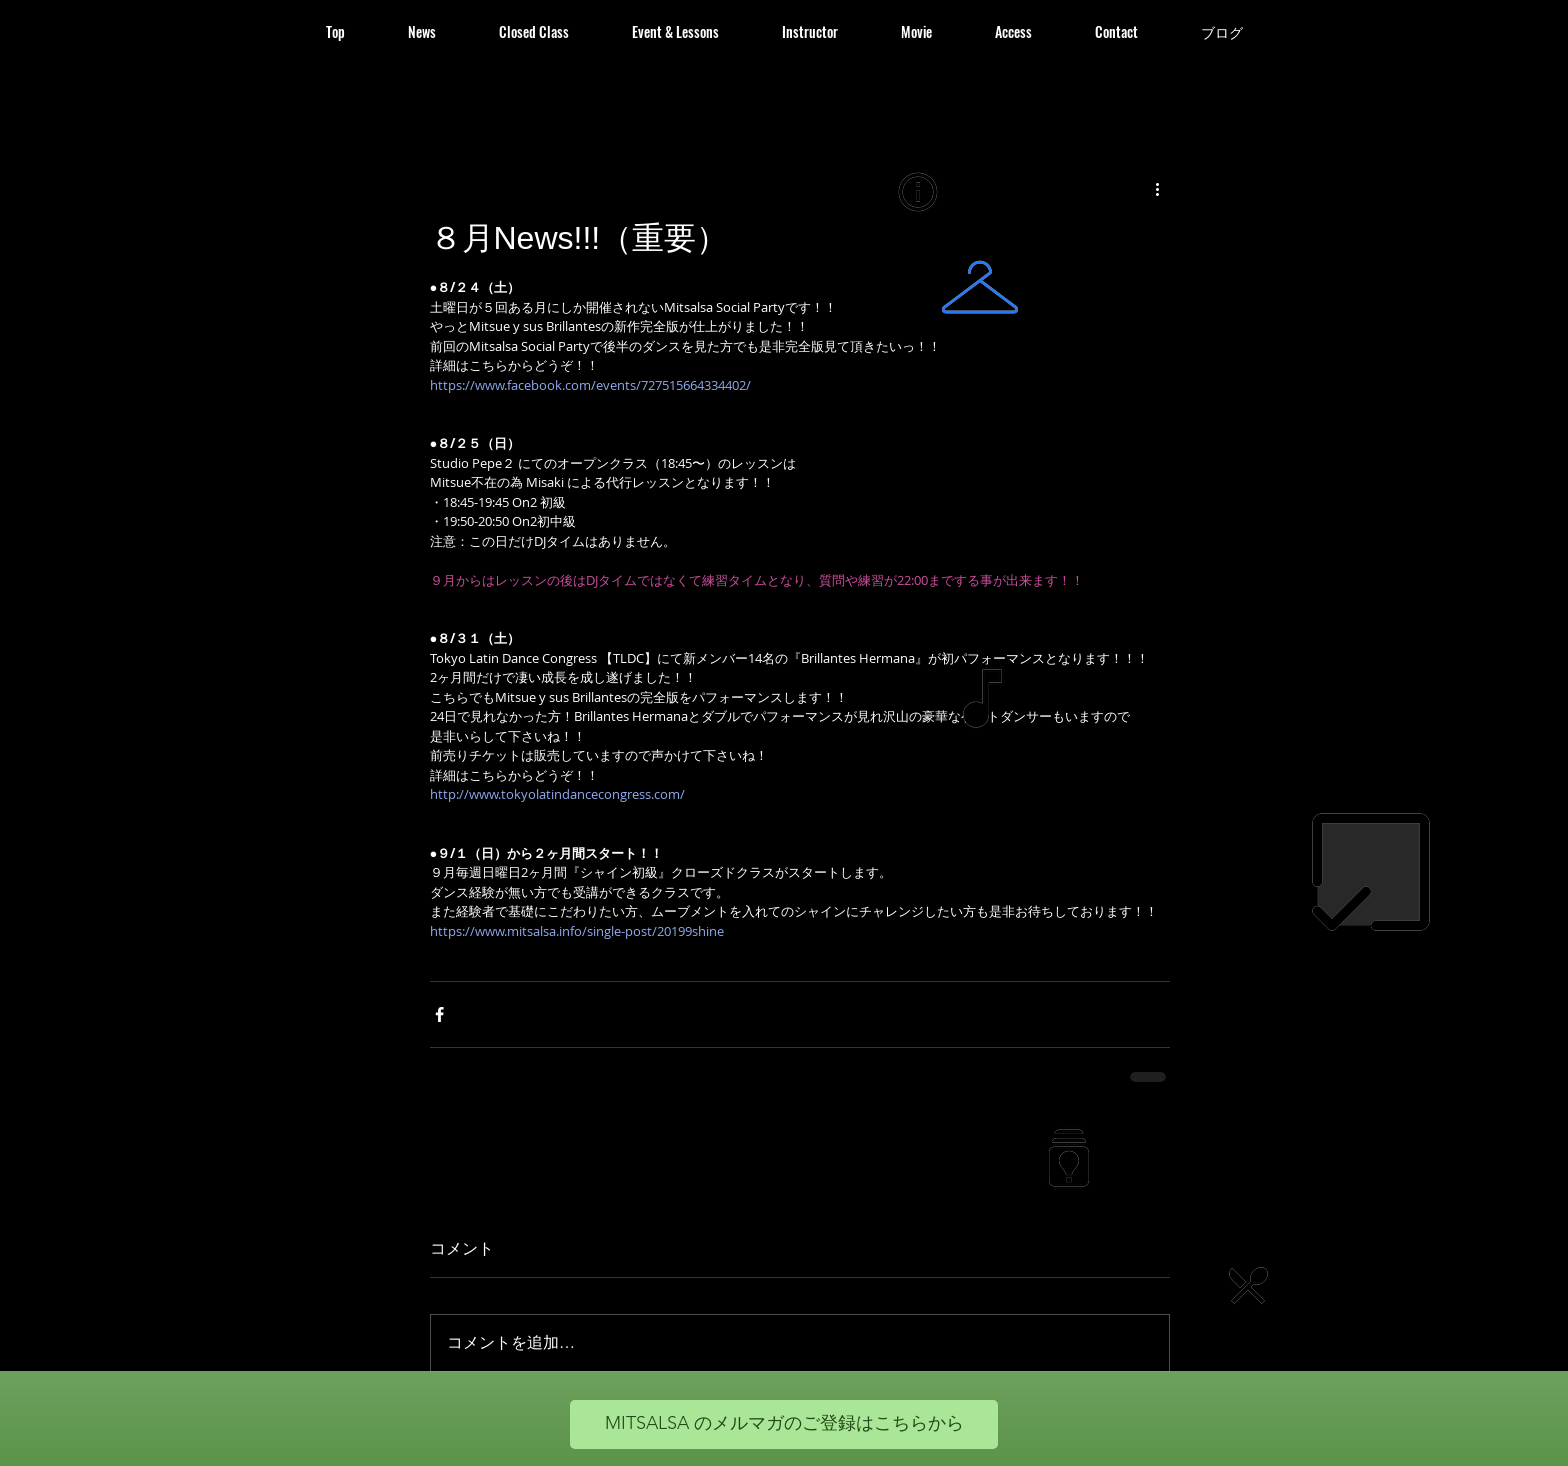  Describe the element at coordinates (918, 192) in the screenshot. I see `view more information about this item` at that location.